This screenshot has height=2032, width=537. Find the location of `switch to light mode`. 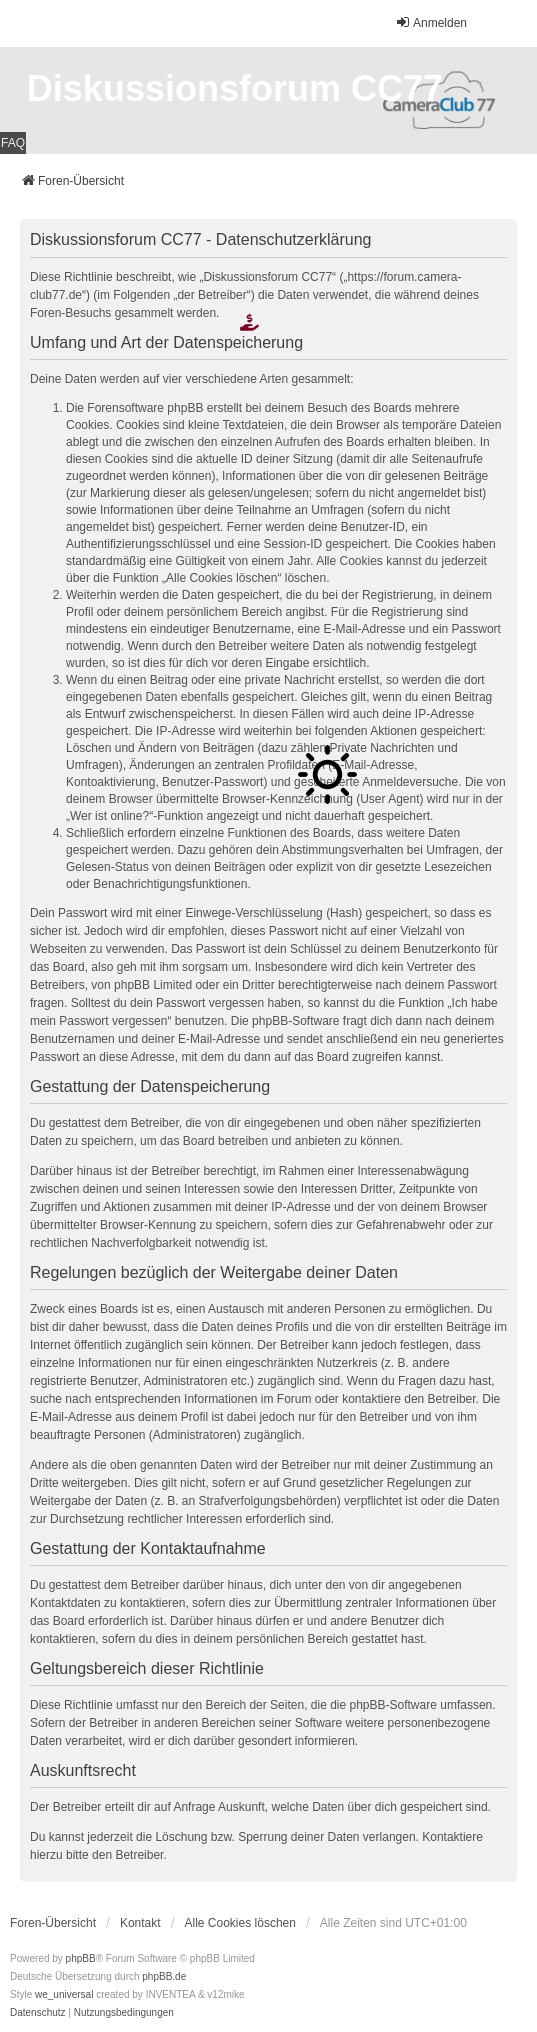

switch to light mode is located at coordinates (327, 774).